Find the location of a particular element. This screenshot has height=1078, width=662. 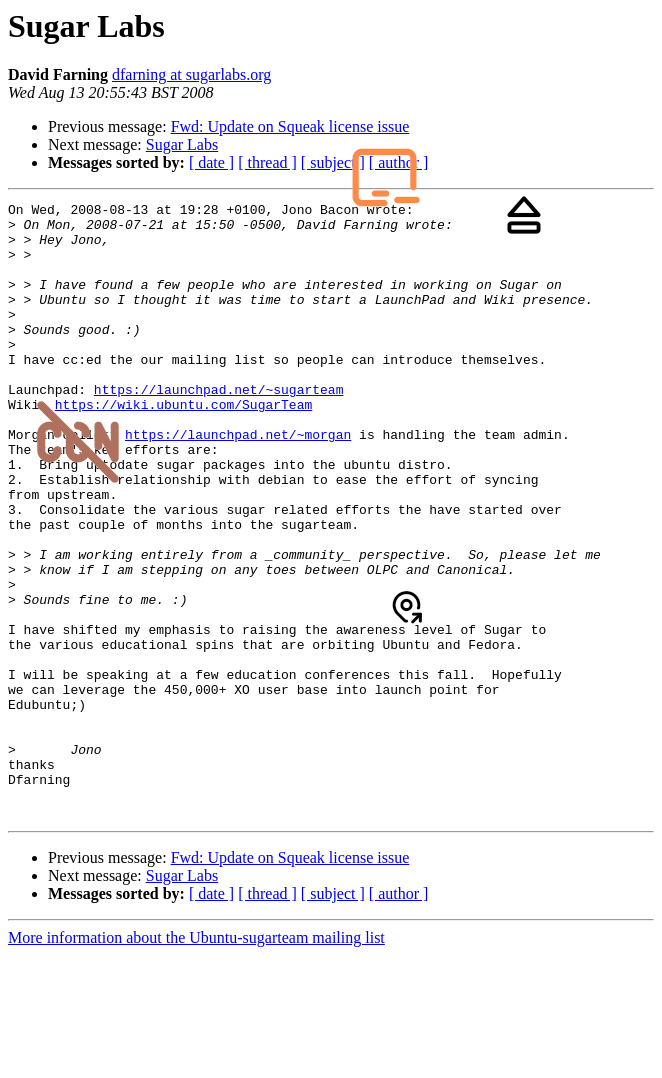

remove a paired tablet device is located at coordinates (384, 177).